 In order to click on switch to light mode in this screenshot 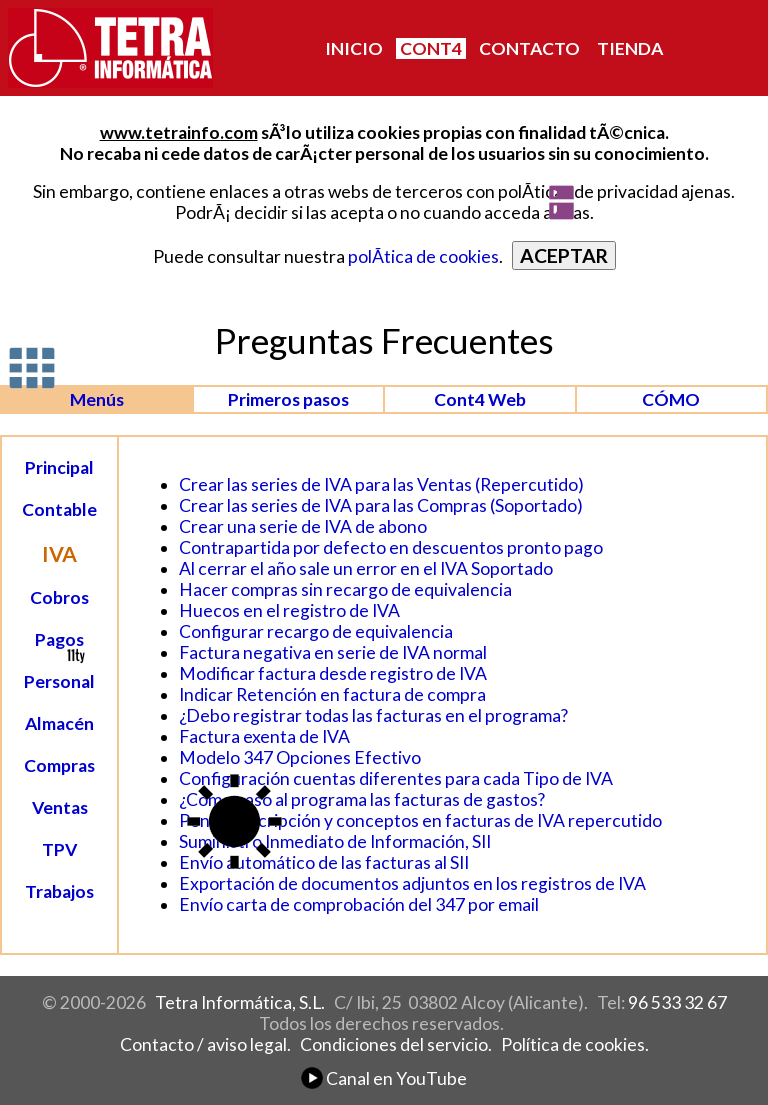, I will do `click(234, 821)`.